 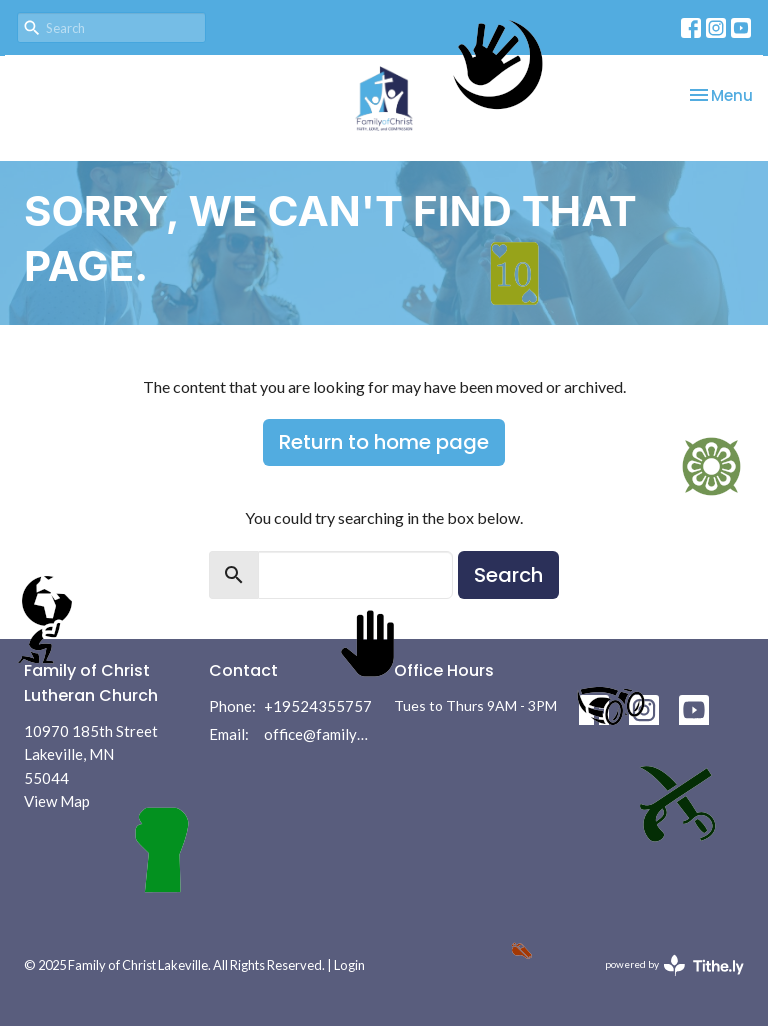 I want to click on slap or hit action in a game, so click(x=497, y=63).